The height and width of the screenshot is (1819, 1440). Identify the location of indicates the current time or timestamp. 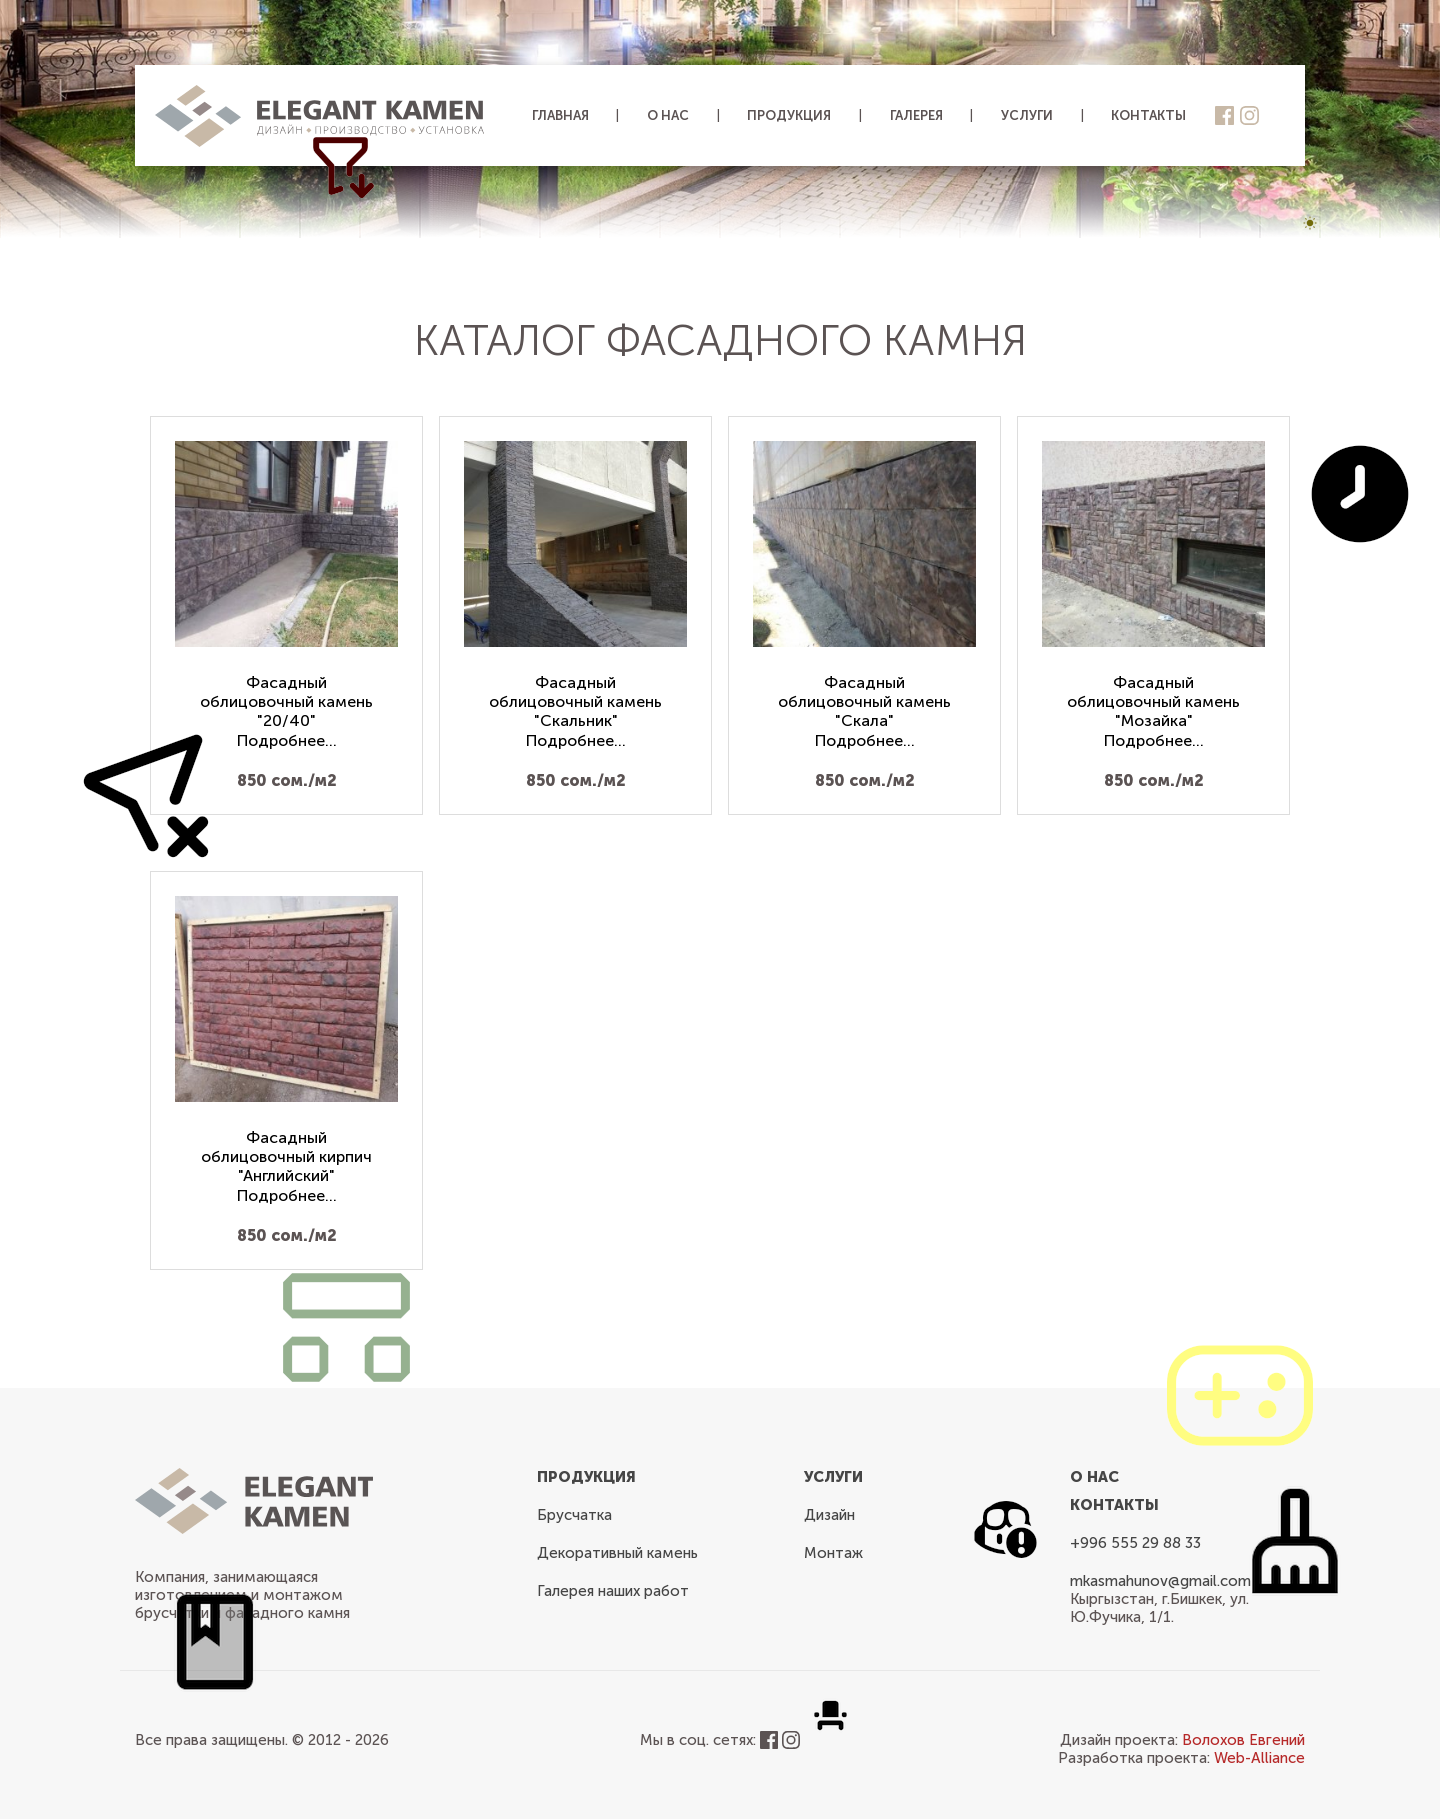
(1360, 494).